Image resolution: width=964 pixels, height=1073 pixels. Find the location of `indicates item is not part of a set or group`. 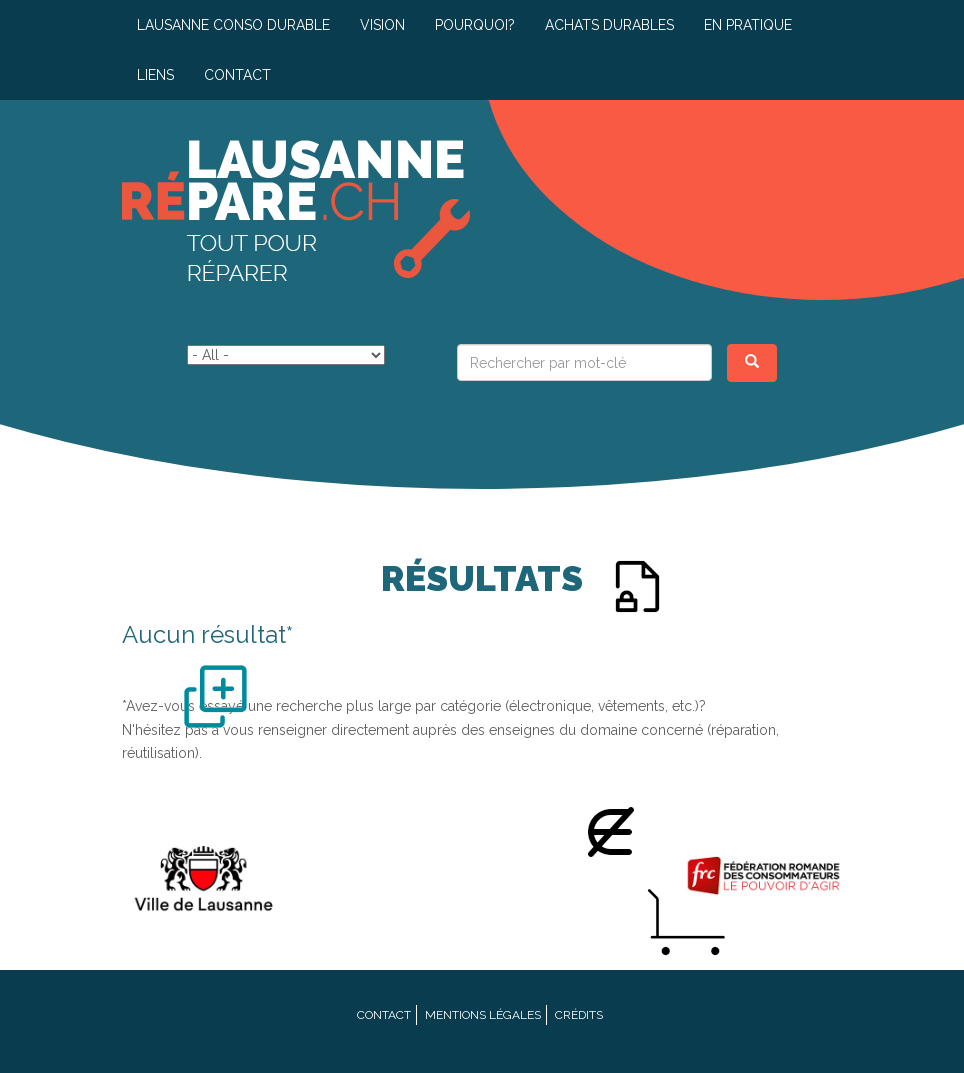

indicates item is not part of a set or group is located at coordinates (611, 832).